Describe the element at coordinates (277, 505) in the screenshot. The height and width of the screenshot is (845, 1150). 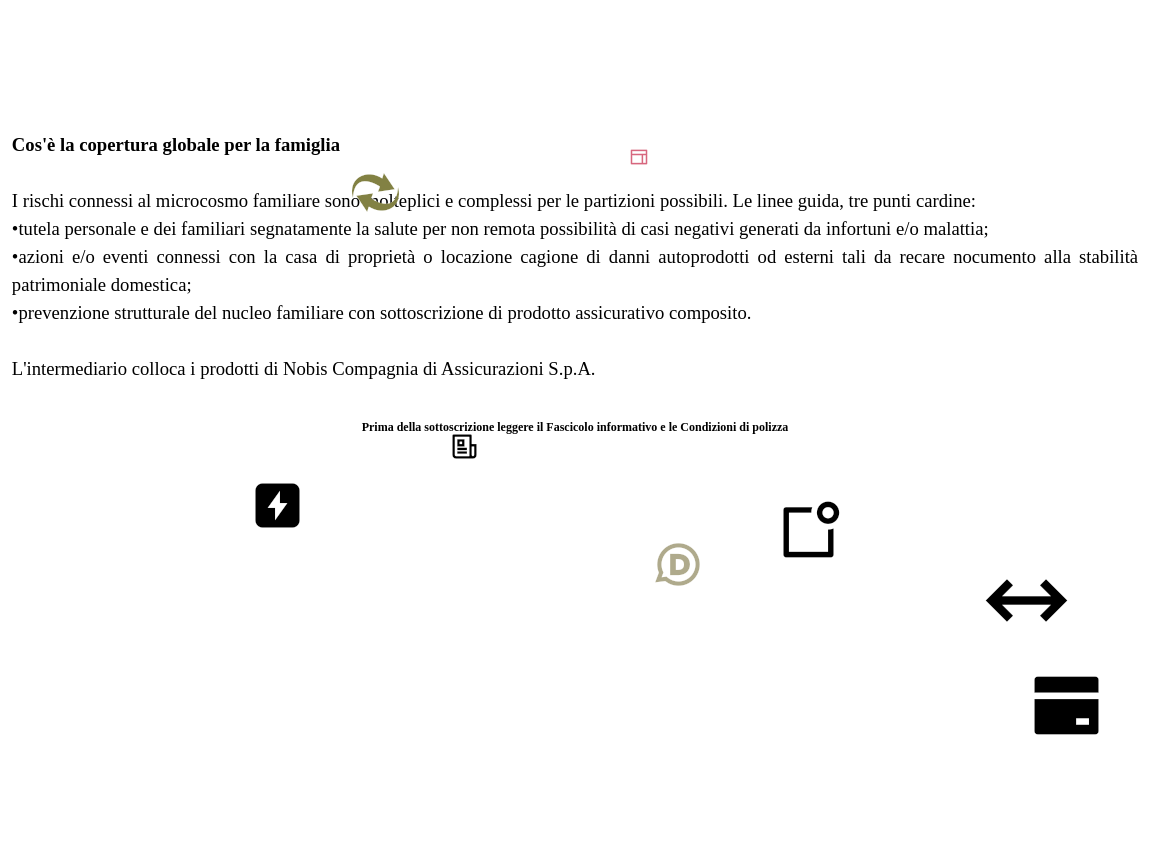
I see `access AED or defibrillator location information` at that location.